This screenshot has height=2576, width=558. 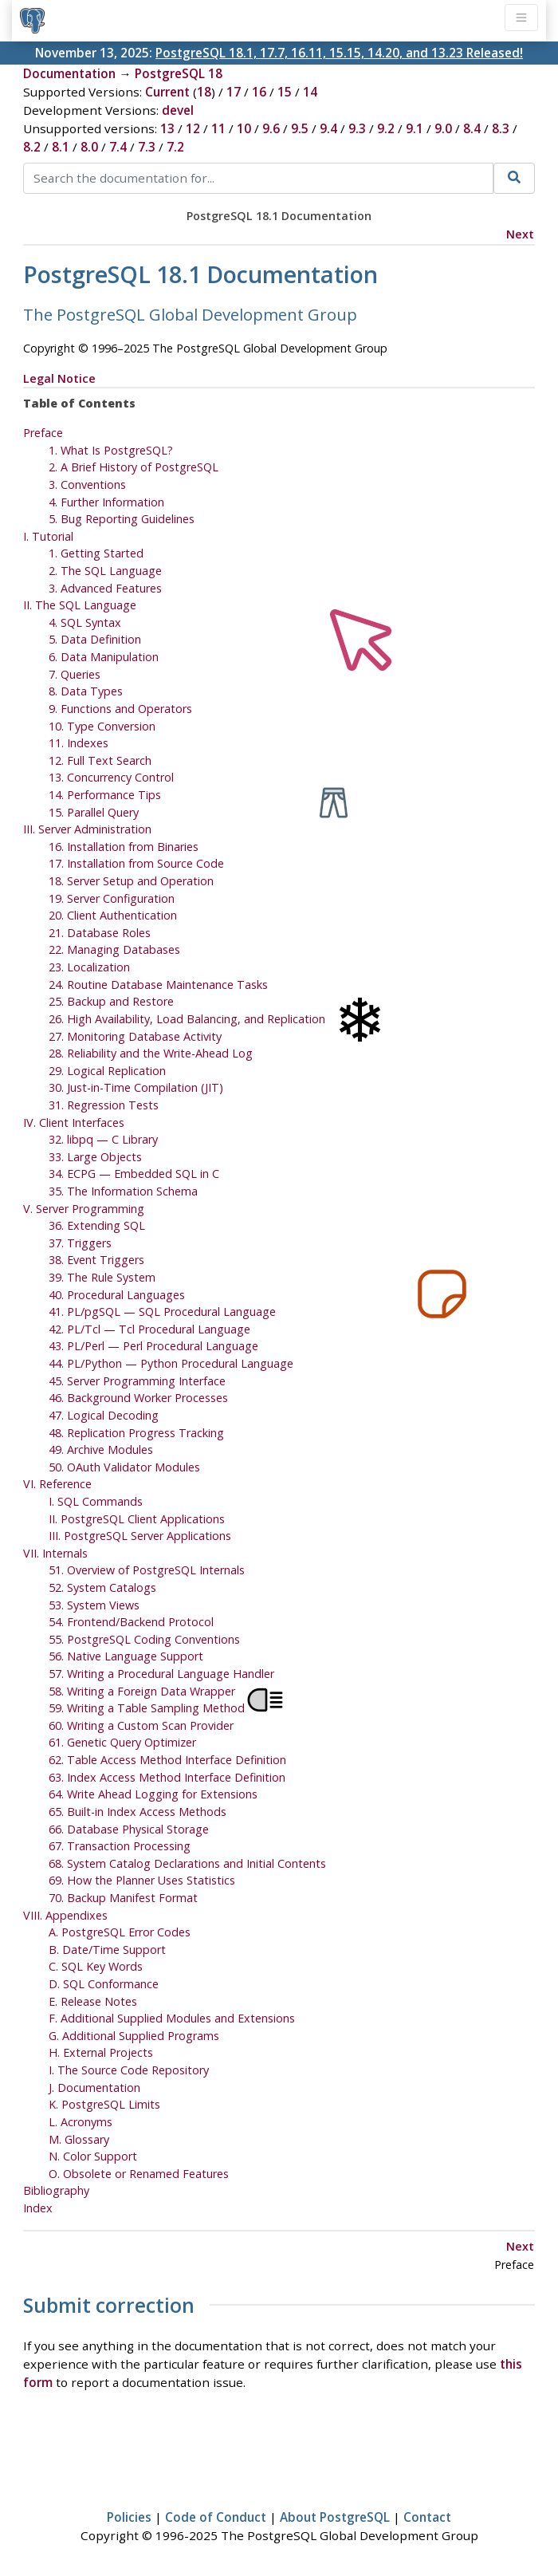 I want to click on browse pants or bottoms in a clothing app, so click(x=333, y=802).